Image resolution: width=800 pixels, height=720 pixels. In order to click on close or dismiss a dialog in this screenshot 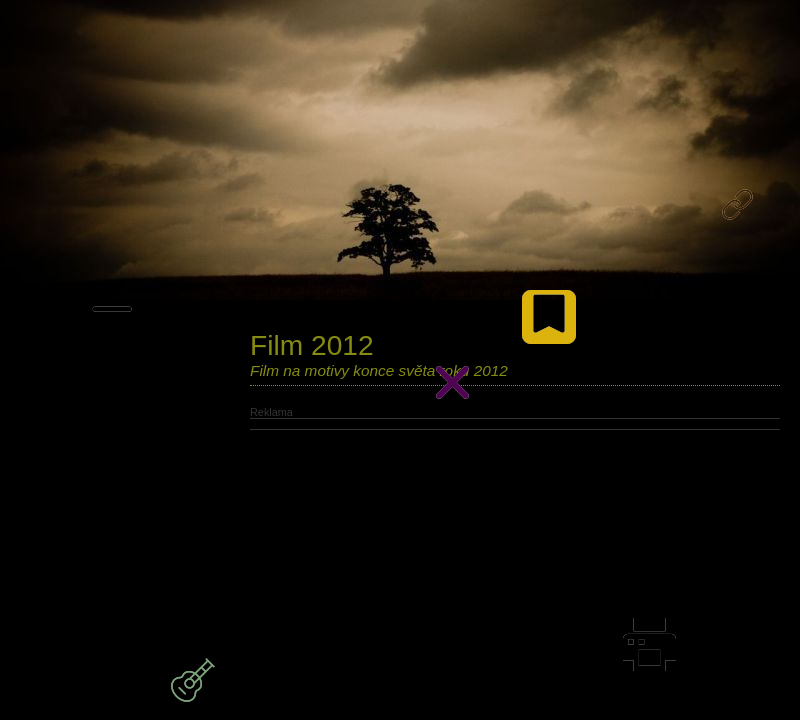, I will do `click(452, 382)`.